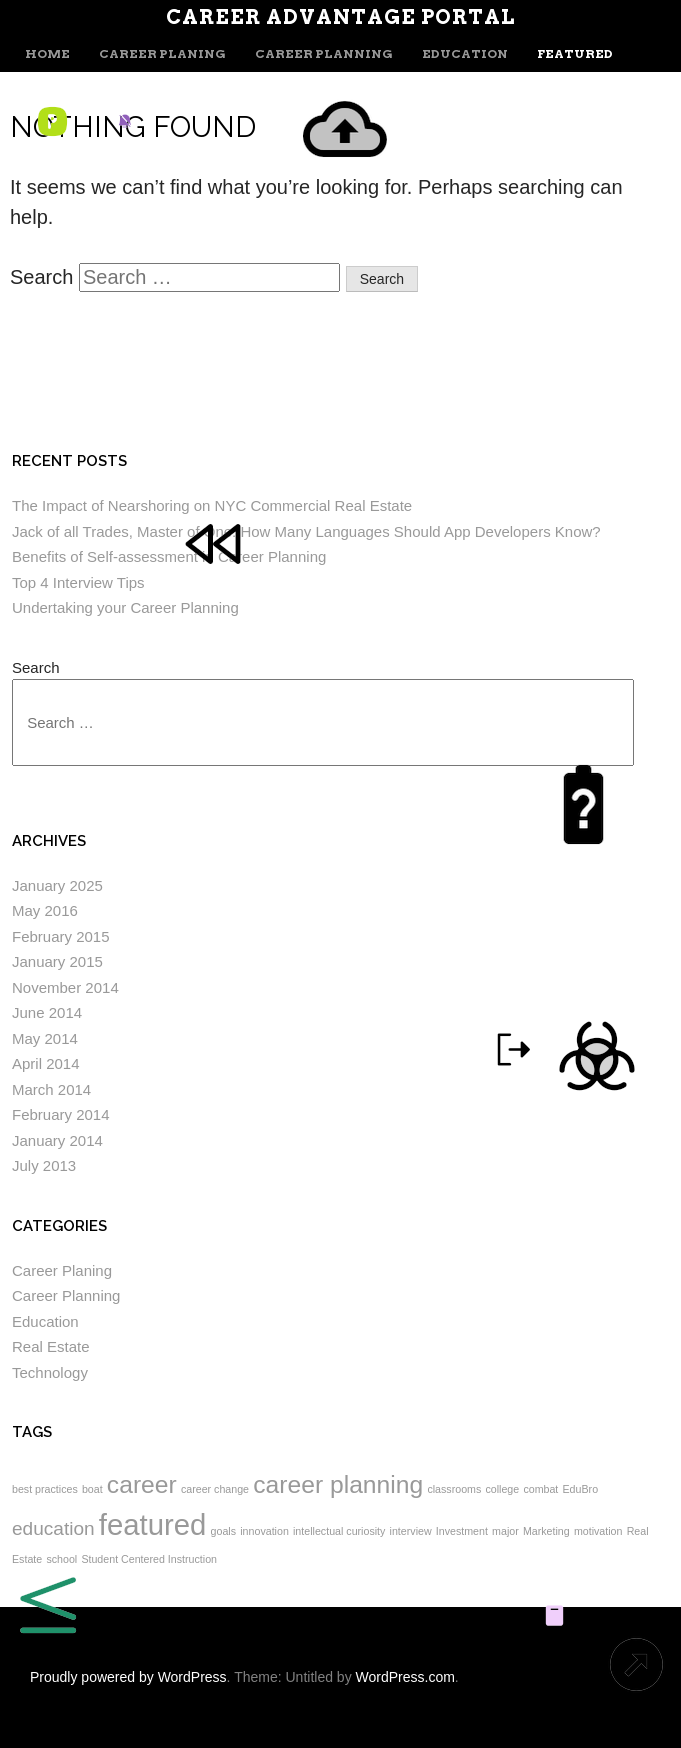  I want to click on less than or equal to mathematical operator, so click(49, 1606).